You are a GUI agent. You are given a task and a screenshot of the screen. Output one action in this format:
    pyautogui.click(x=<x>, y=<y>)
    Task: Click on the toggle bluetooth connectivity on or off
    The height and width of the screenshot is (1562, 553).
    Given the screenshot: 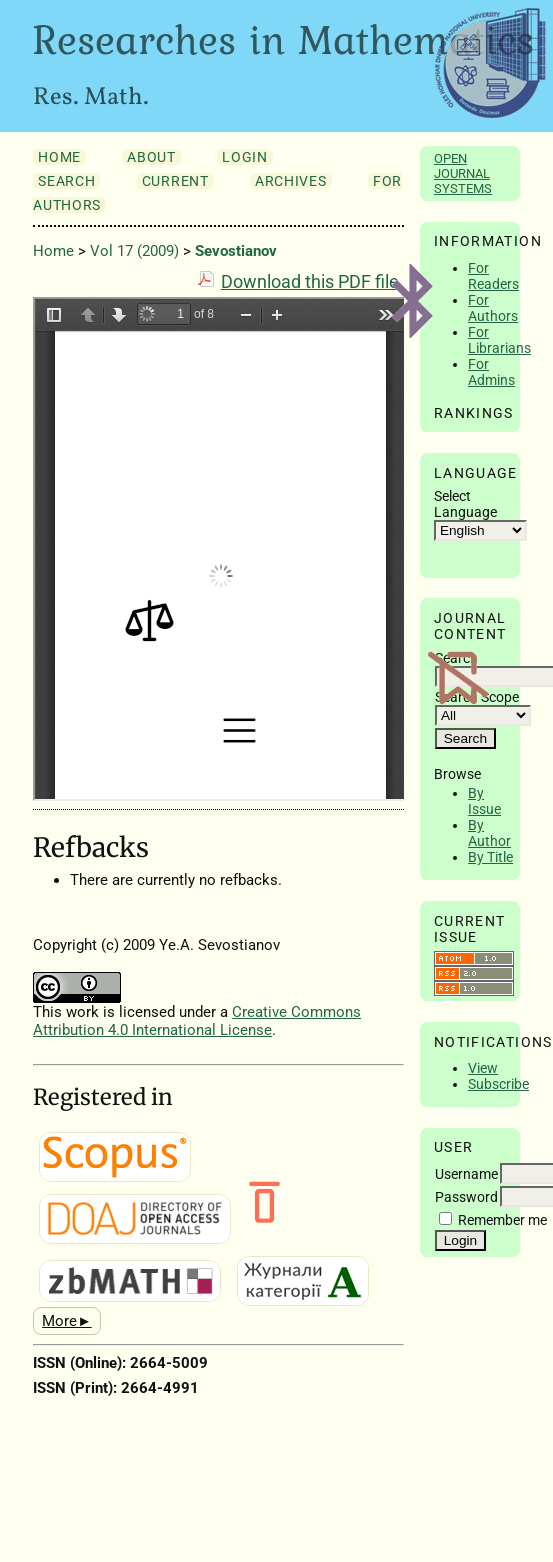 What is the action you would take?
    pyautogui.click(x=413, y=301)
    